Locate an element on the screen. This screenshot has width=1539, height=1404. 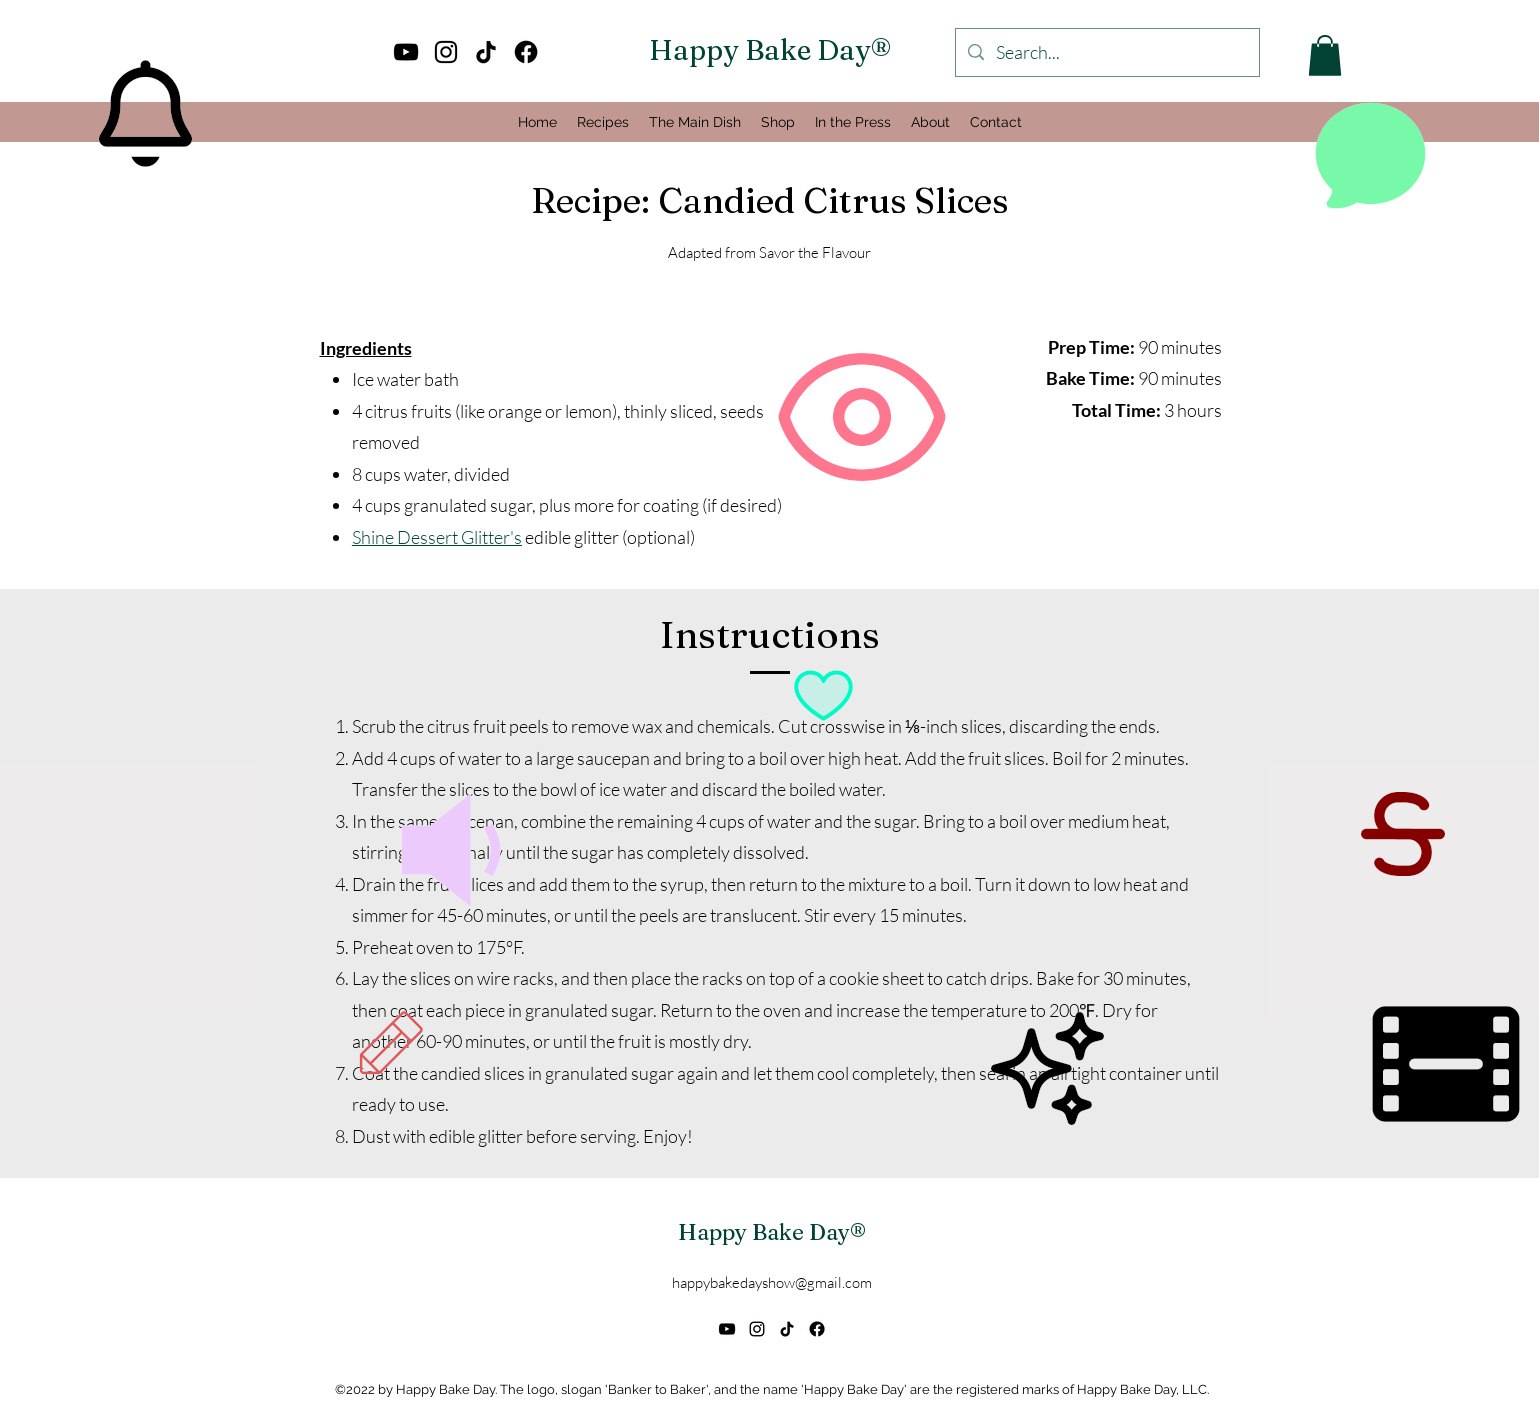
apply strikethrough formatting to selected text is located at coordinates (1403, 834).